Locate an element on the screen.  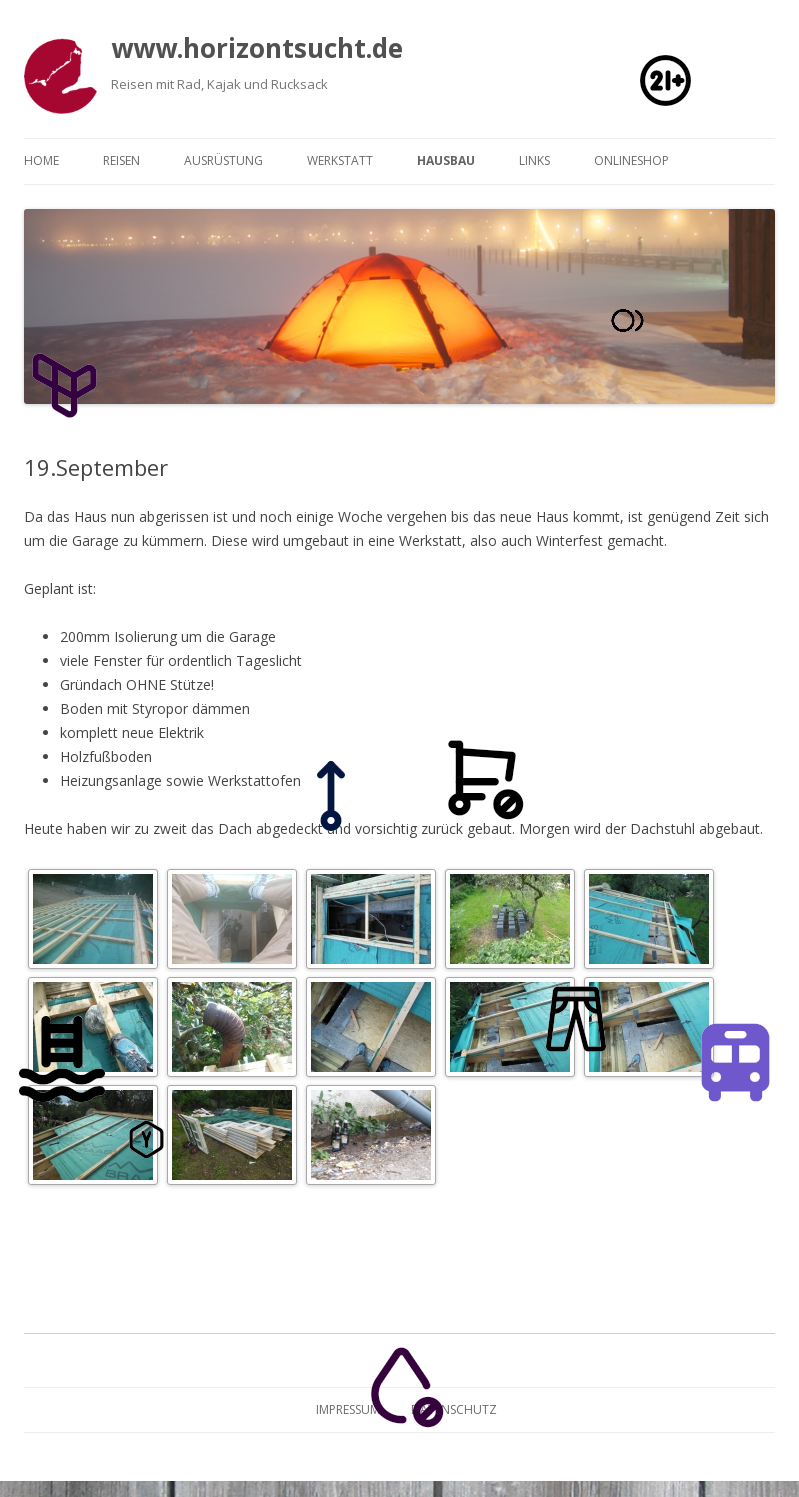
disable water or liquid-related feature is located at coordinates (401, 1385).